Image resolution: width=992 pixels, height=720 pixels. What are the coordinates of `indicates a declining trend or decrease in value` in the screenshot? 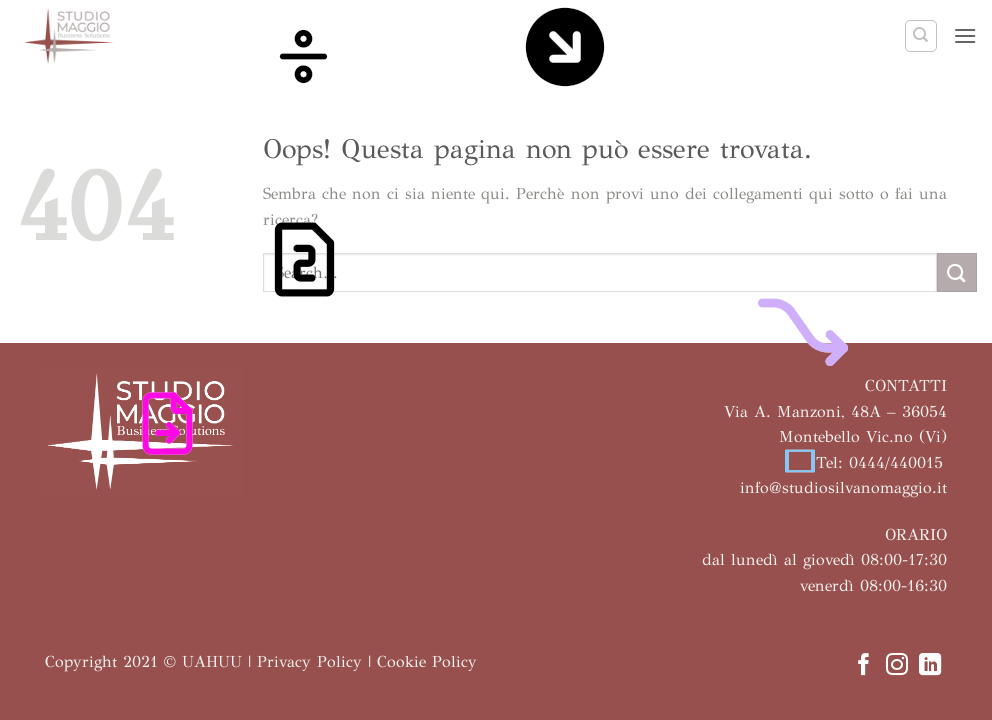 It's located at (803, 330).